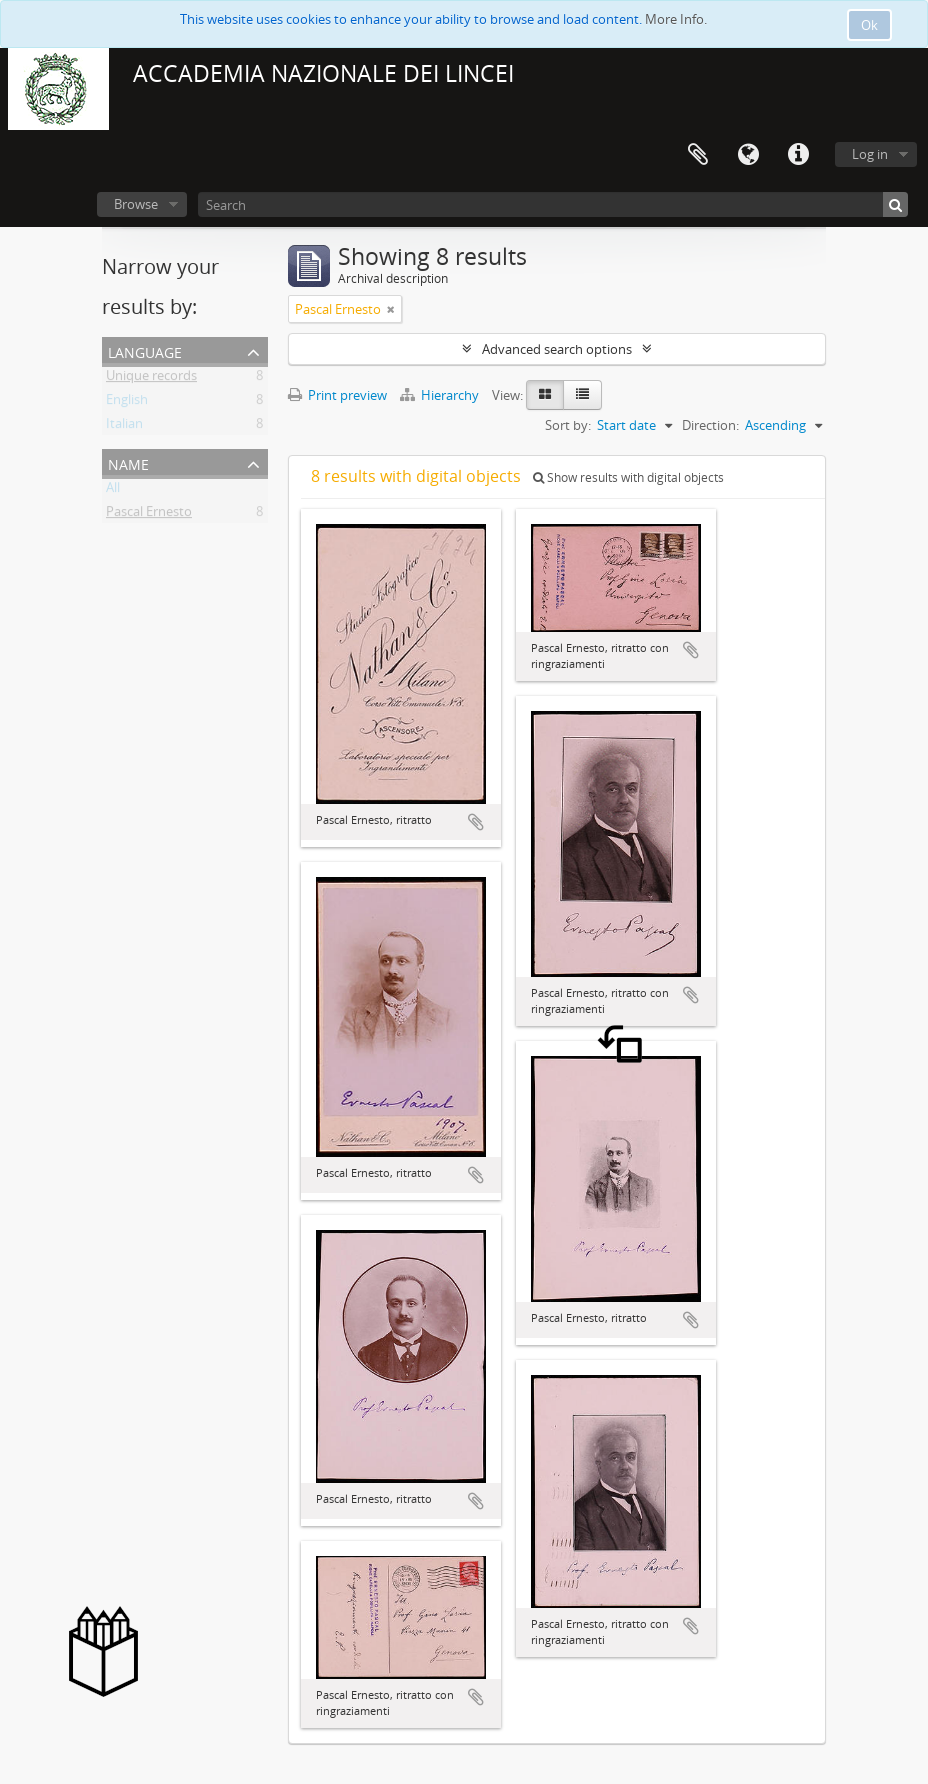 This screenshot has height=1784, width=928. Describe the element at coordinates (103, 1651) in the screenshot. I see `open Penpot design application` at that location.